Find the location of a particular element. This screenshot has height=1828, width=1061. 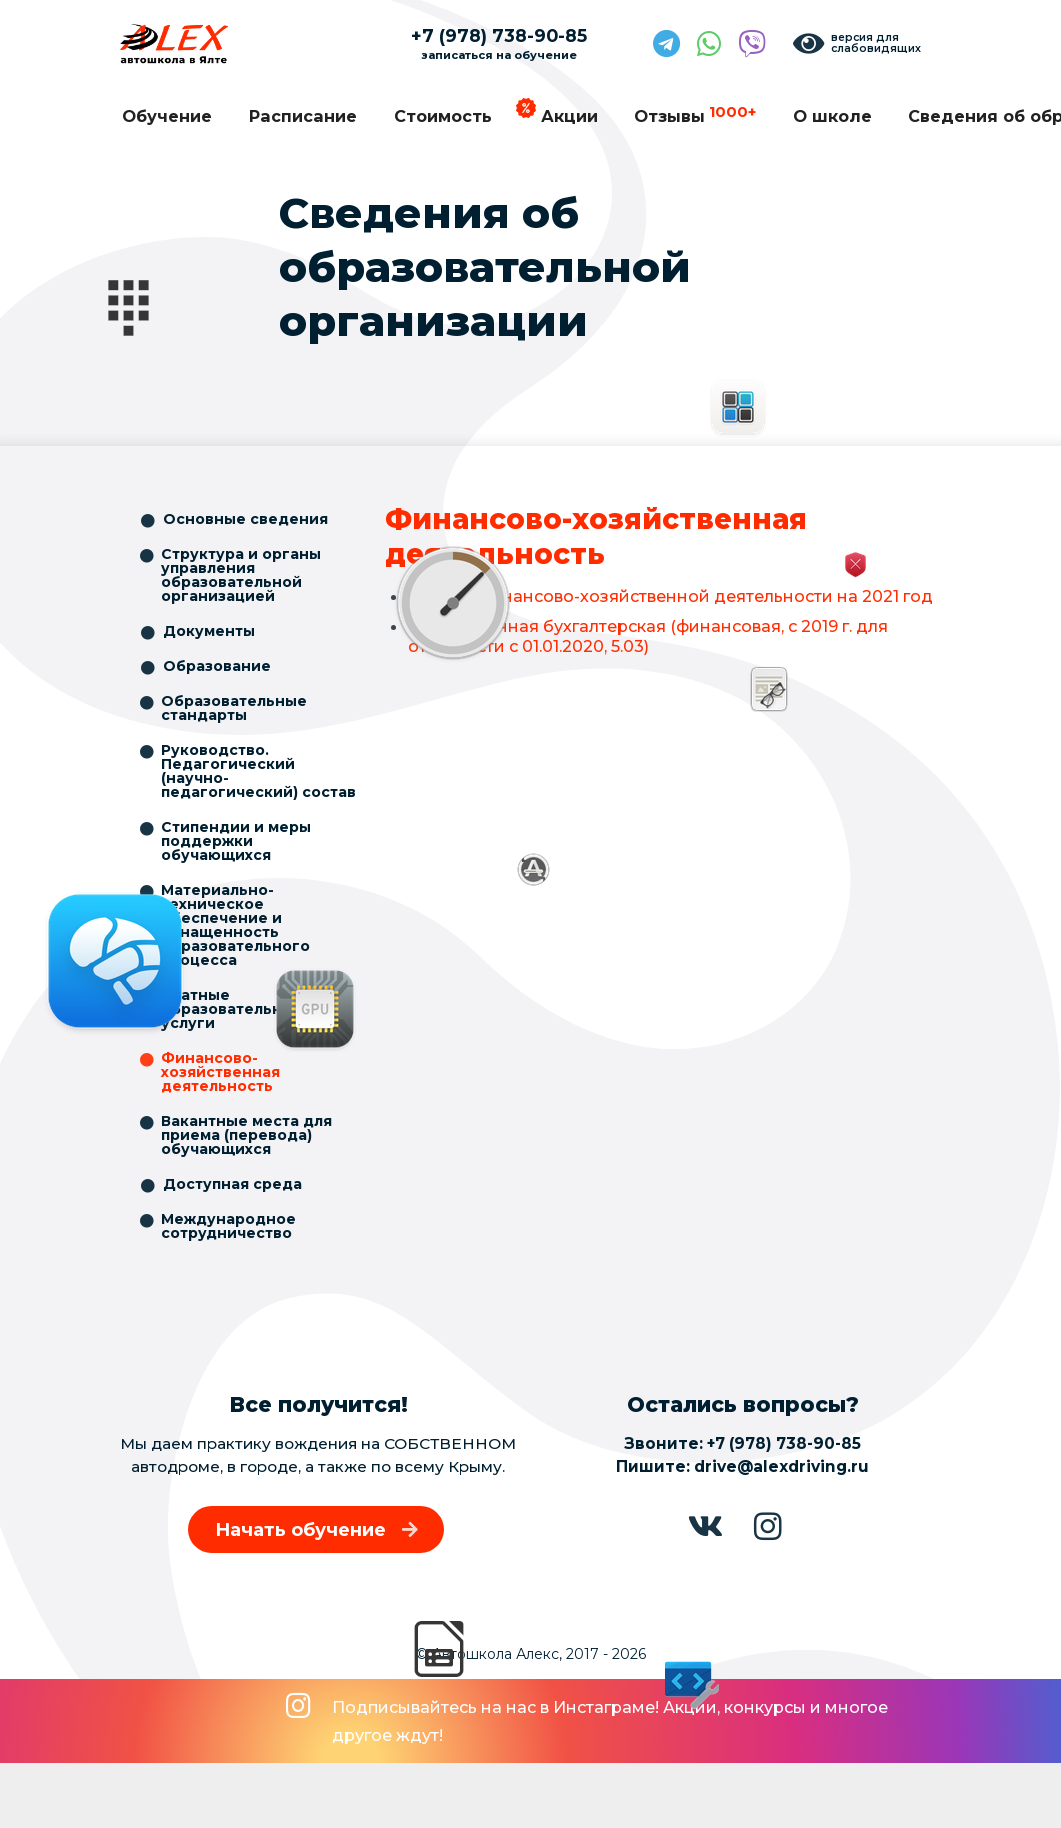

indicates low or weak security status is located at coordinates (855, 565).